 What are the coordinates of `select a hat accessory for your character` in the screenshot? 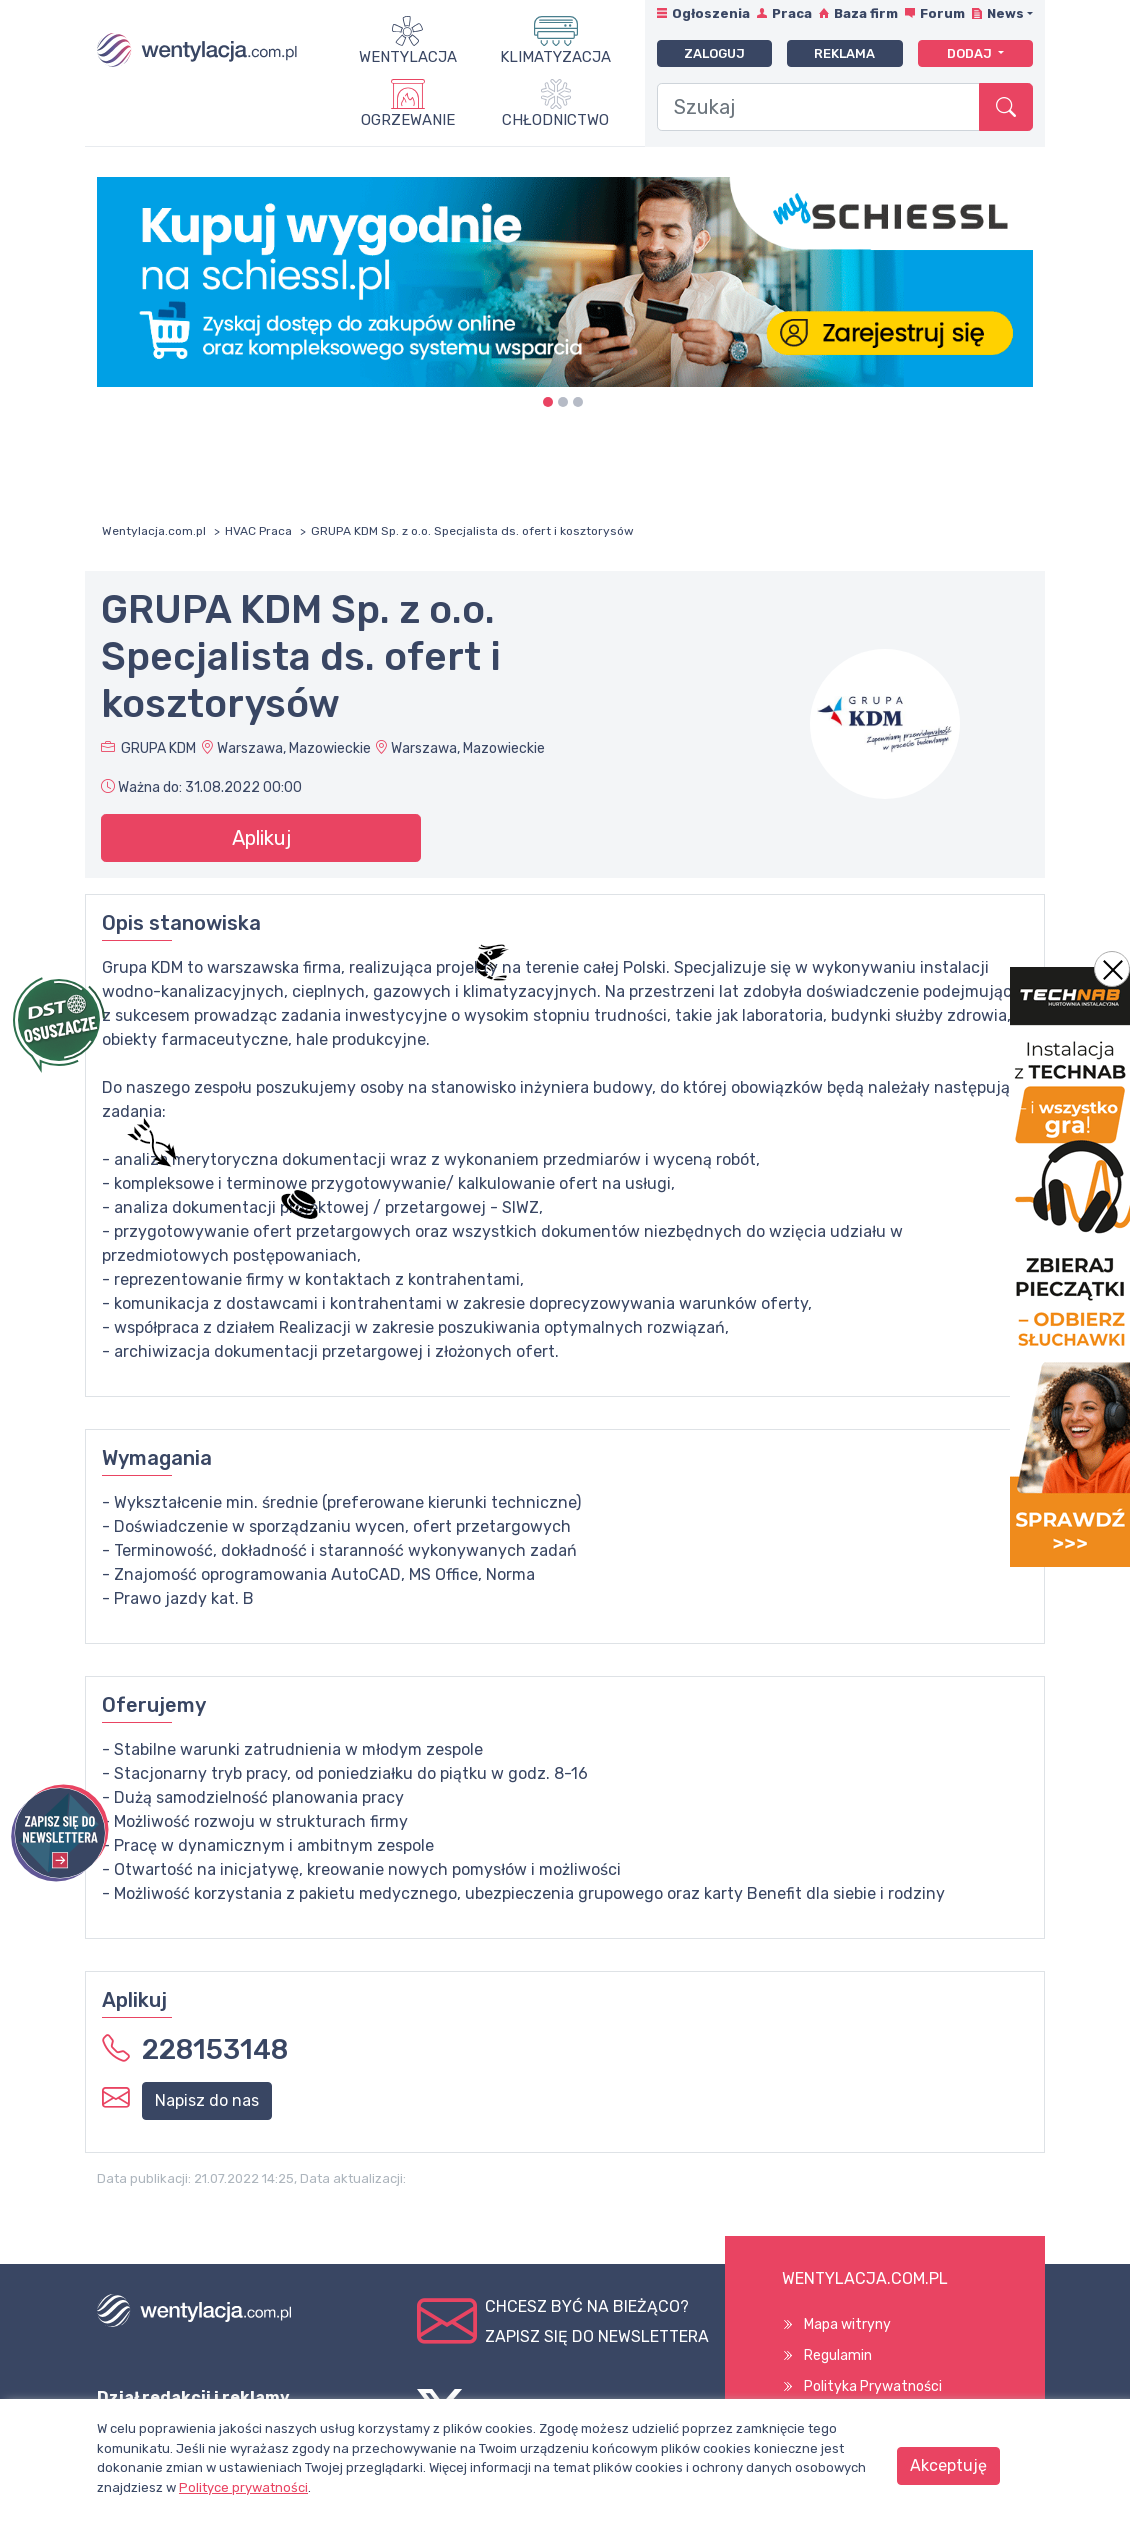 It's located at (299, 1204).